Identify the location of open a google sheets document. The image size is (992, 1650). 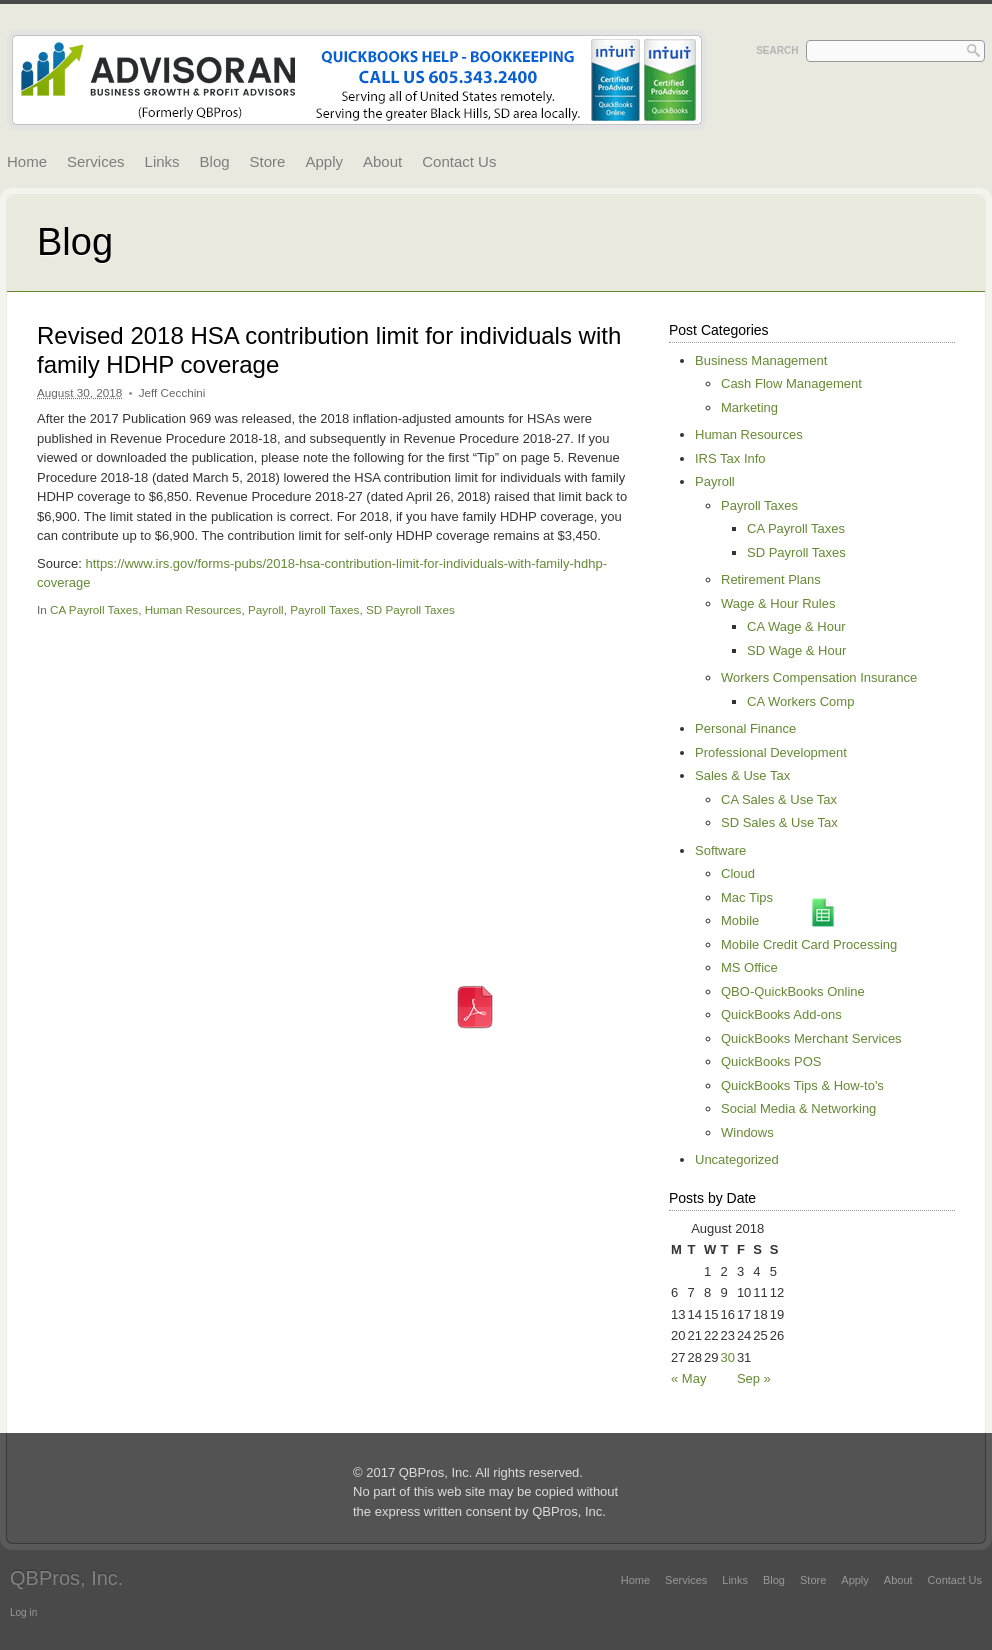
(823, 913).